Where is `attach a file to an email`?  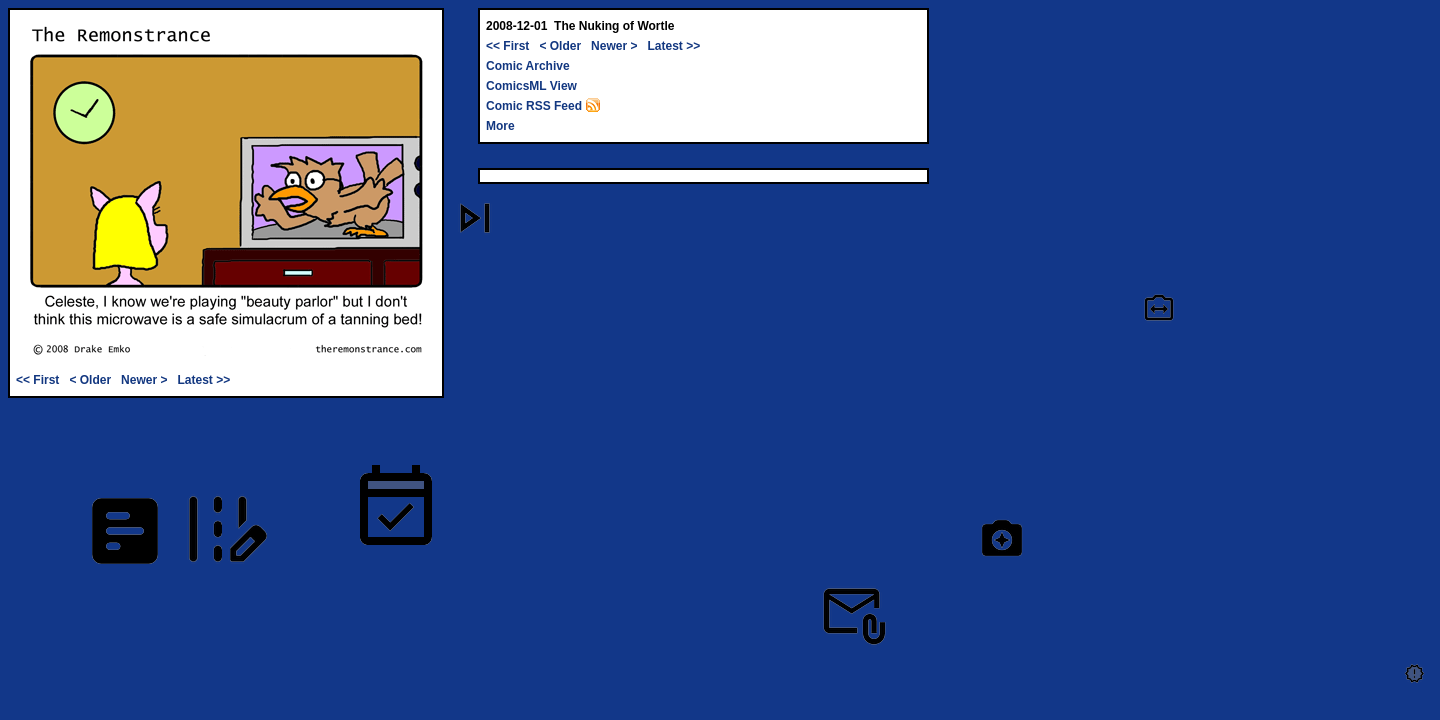
attach a file to an email is located at coordinates (854, 616).